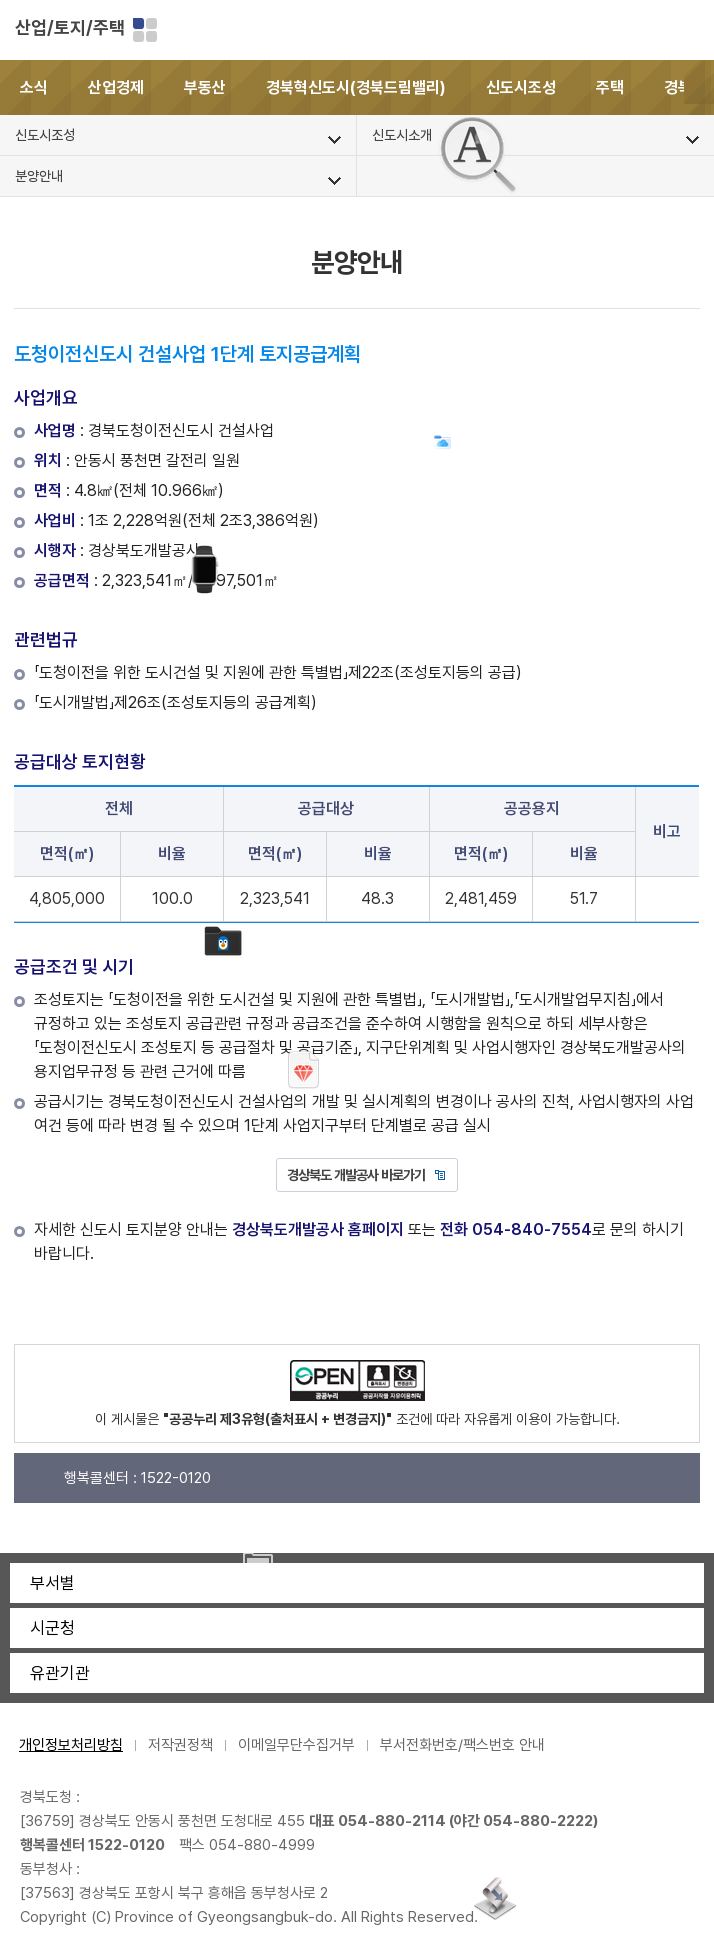 The image size is (714, 1959). What do you see at coordinates (223, 942) in the screenshot?
I see `open windows subsystem for linux files` at bounding box center [223, 942].